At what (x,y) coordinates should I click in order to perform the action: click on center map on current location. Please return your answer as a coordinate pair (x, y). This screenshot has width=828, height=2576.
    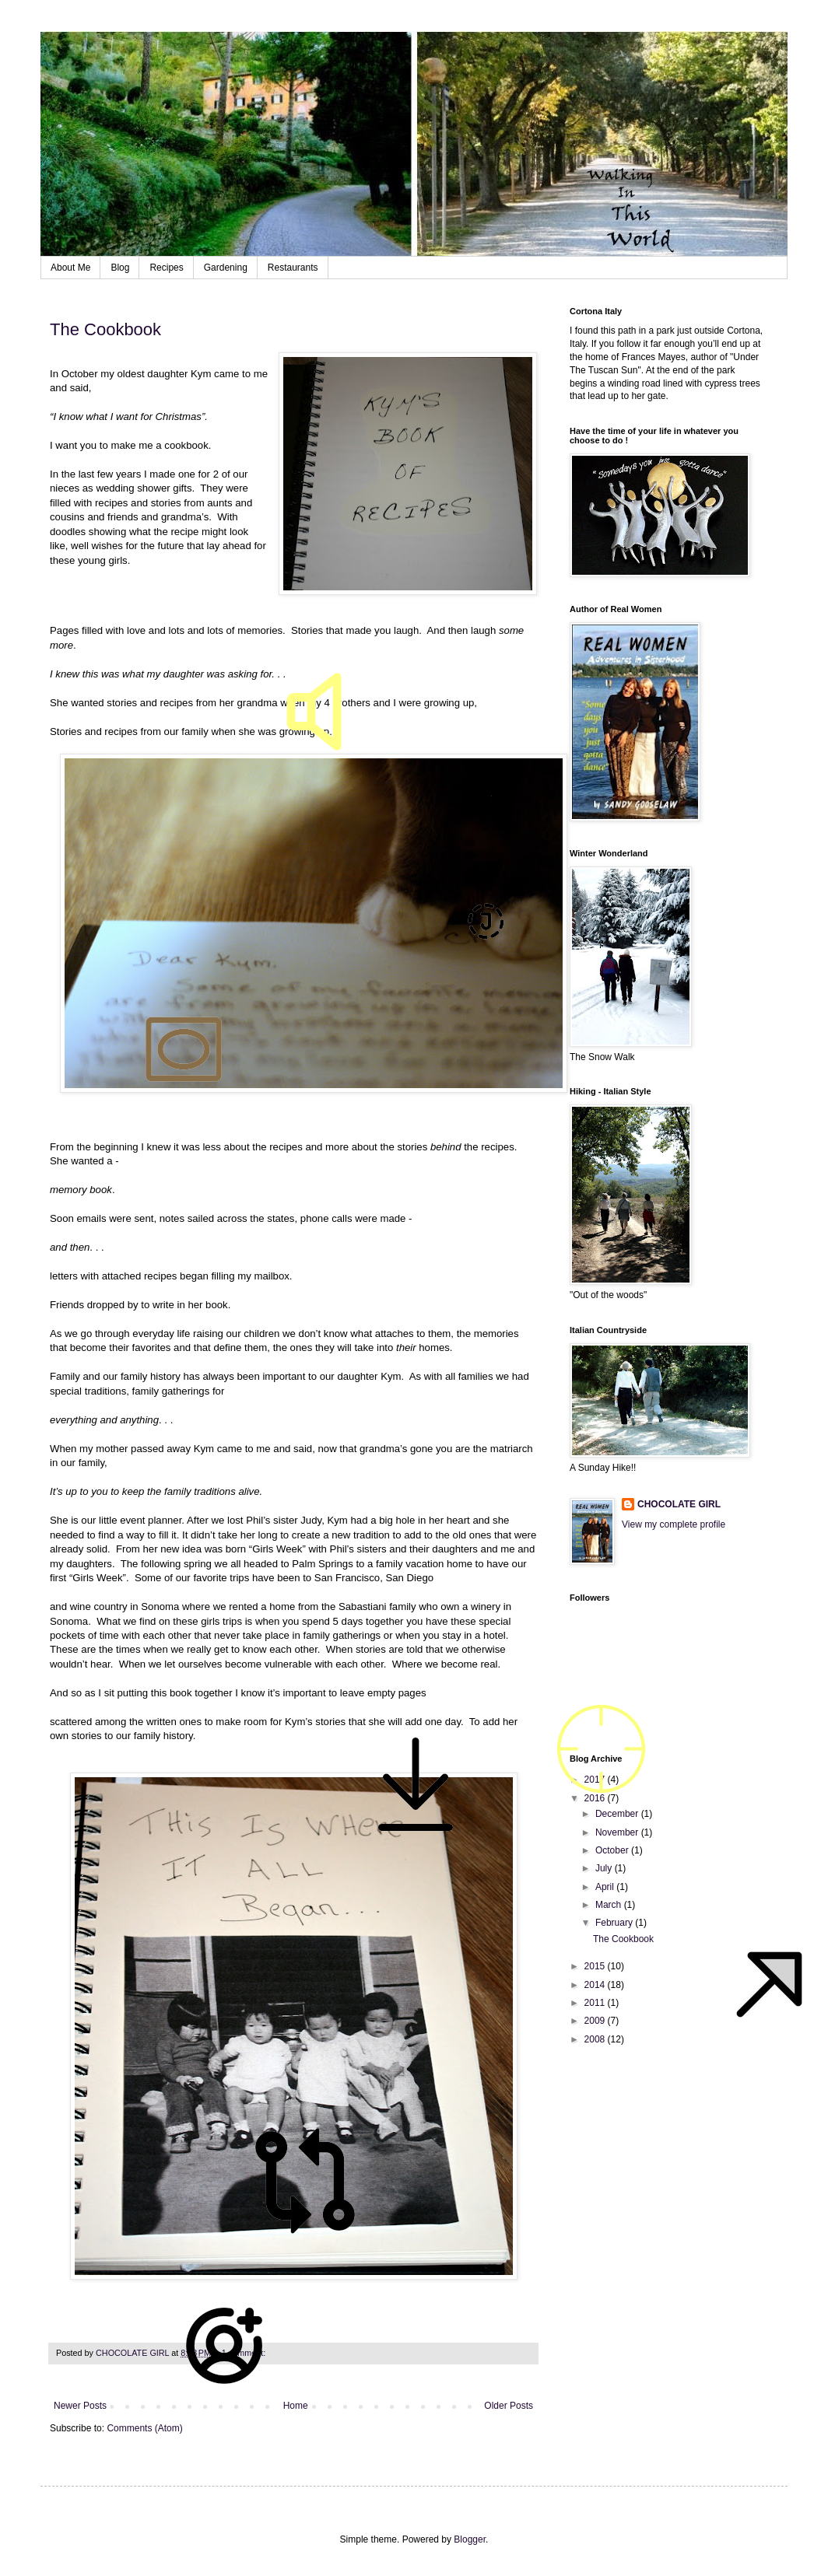
    Looking at the image, I should click on (601, 1748).